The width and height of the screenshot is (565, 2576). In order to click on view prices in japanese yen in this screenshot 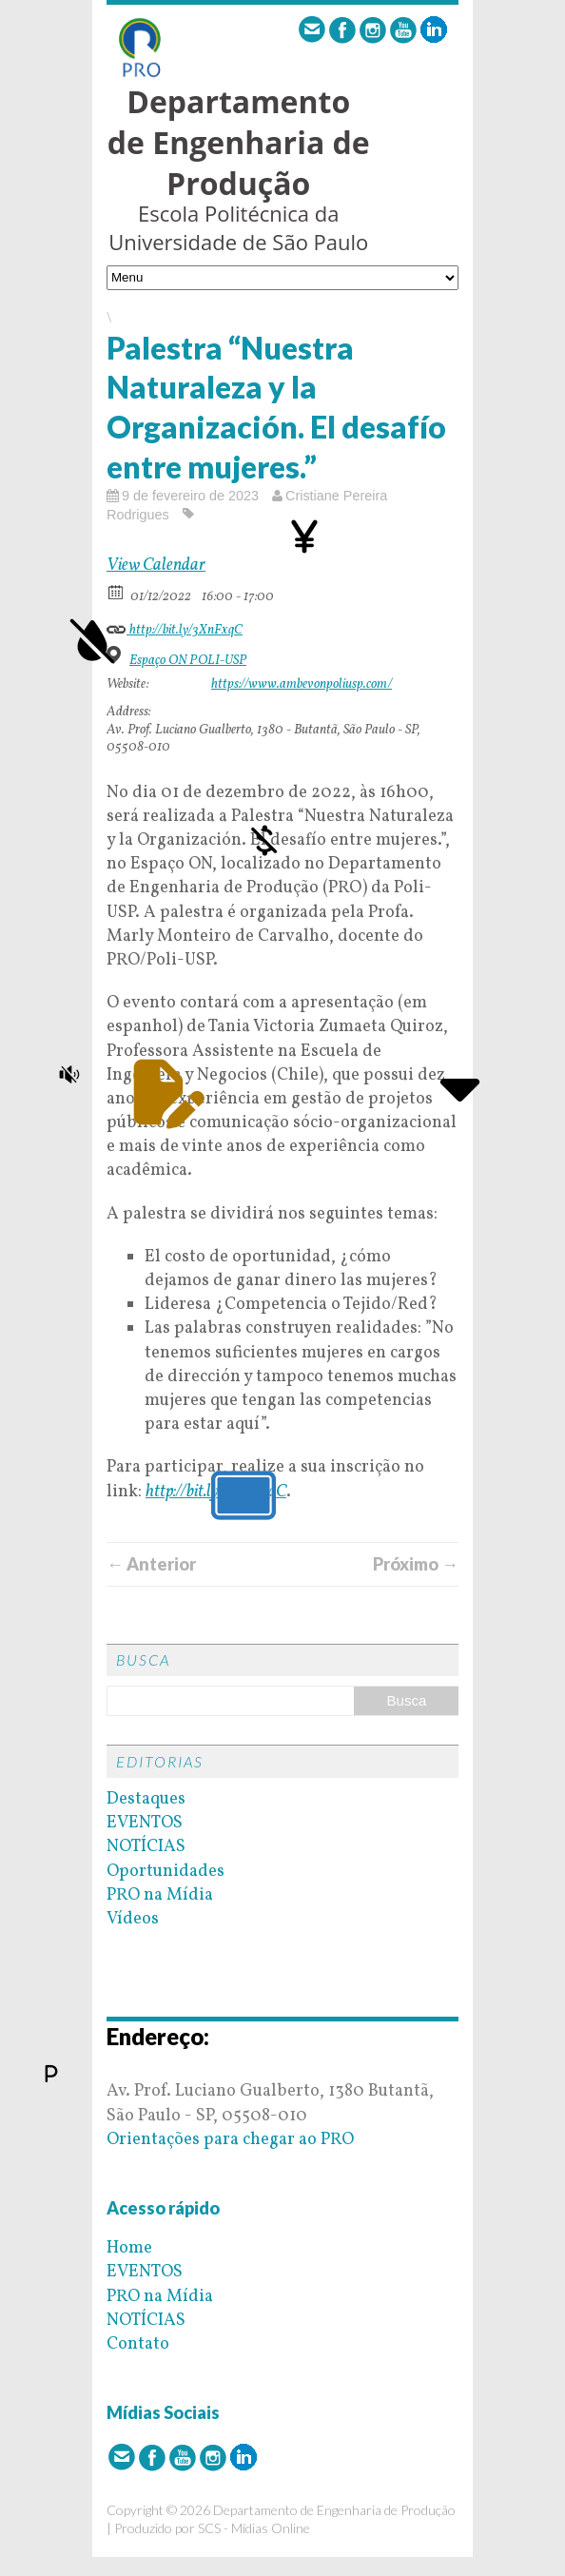, I will do `click(304, 537)`.